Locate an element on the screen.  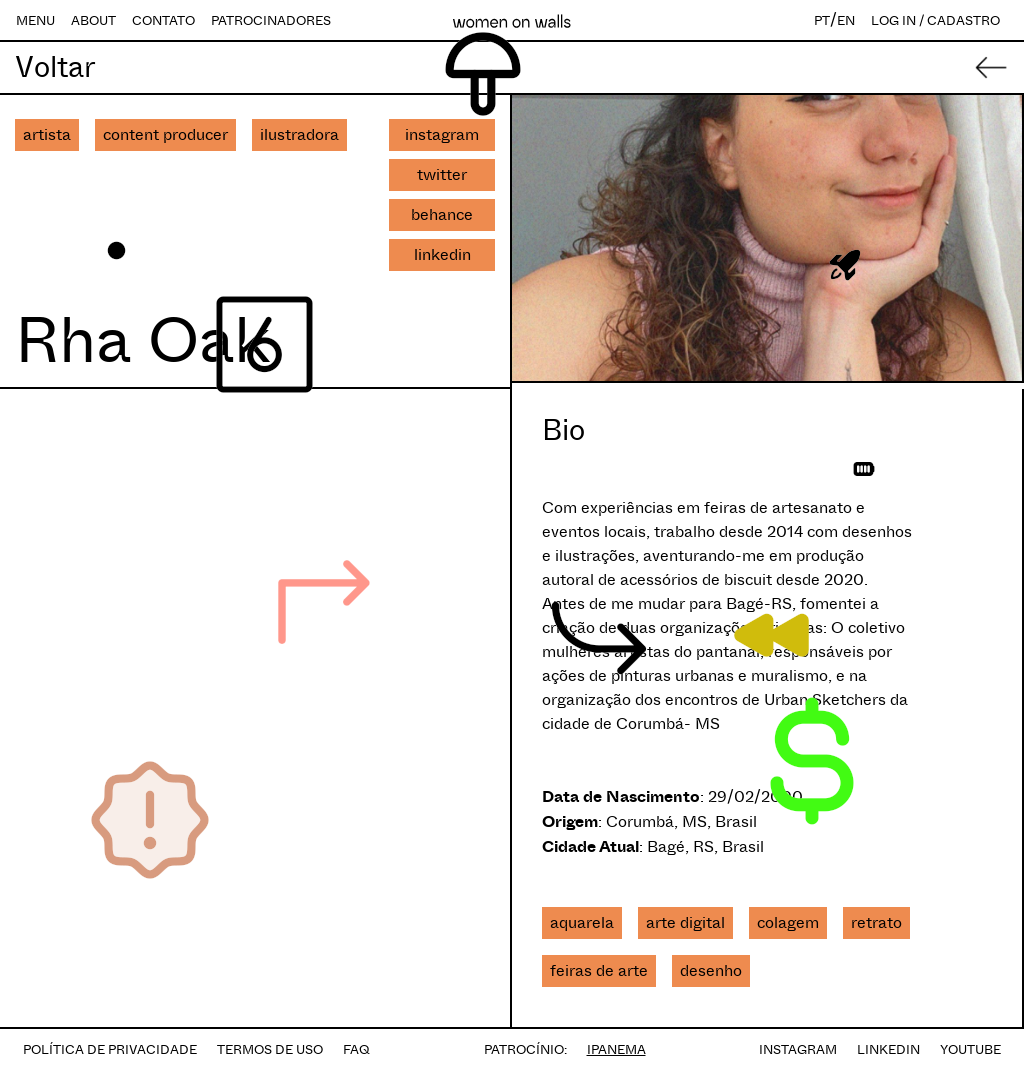
view account balance or financial information is located at coordinates (812, 761).